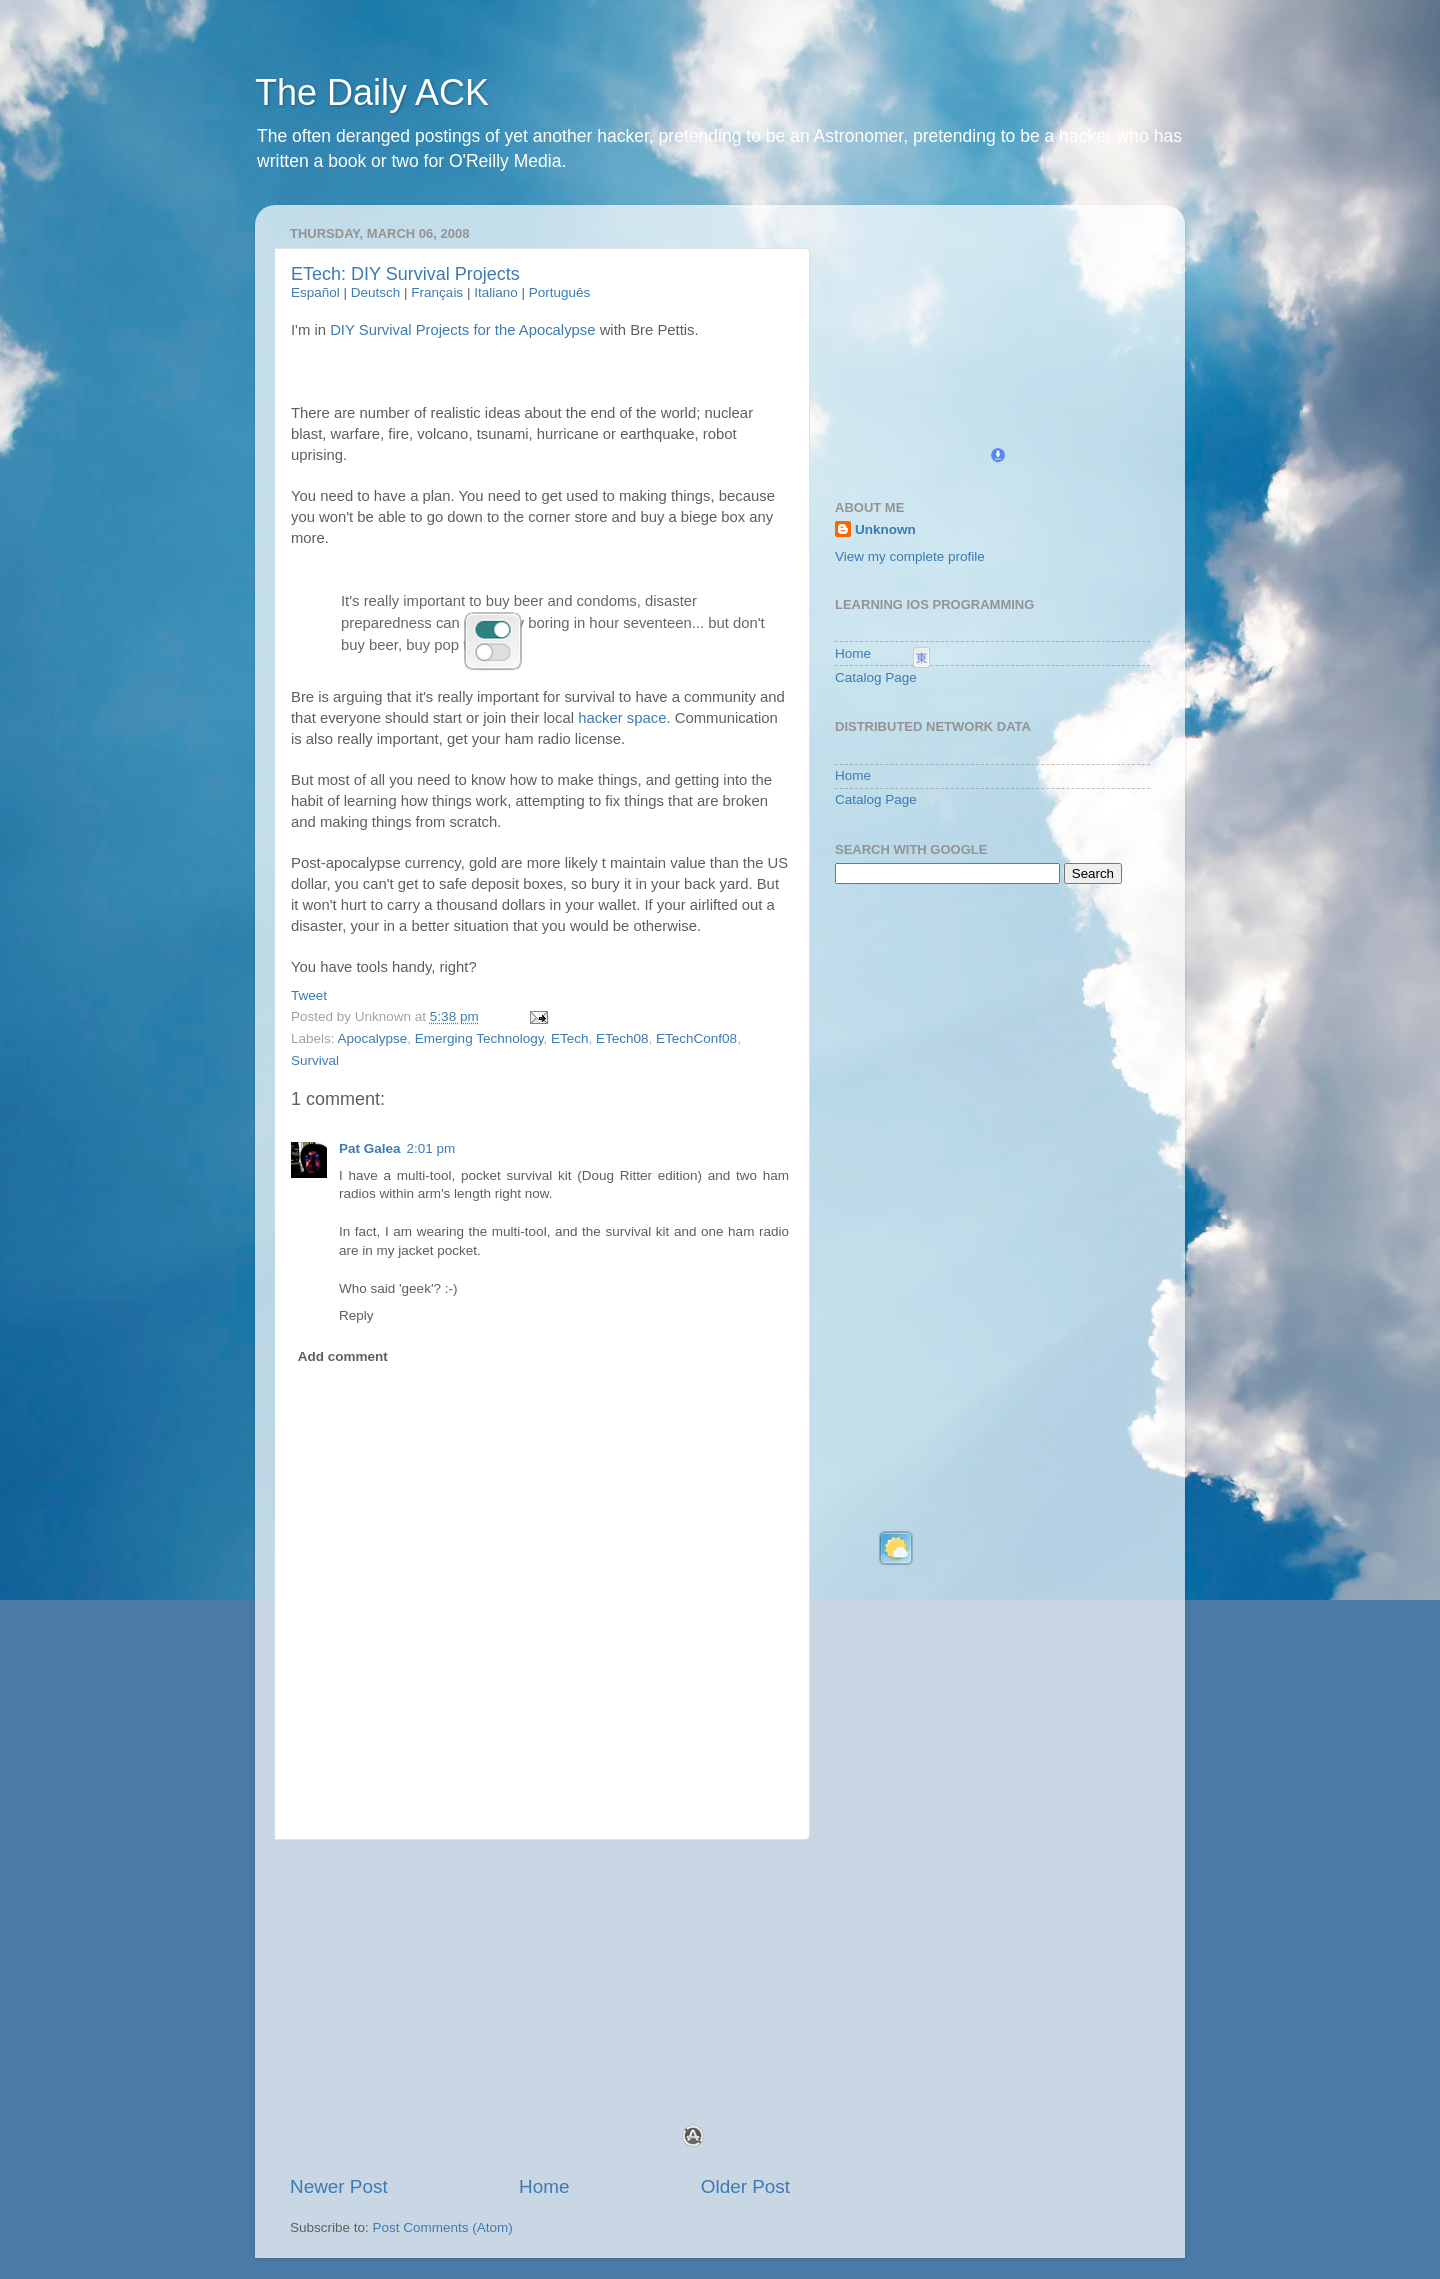  What do you see at coordinates (693, 2136) in the screenshot?
I see `open the software update manager` at bounding box center [693, 2136].